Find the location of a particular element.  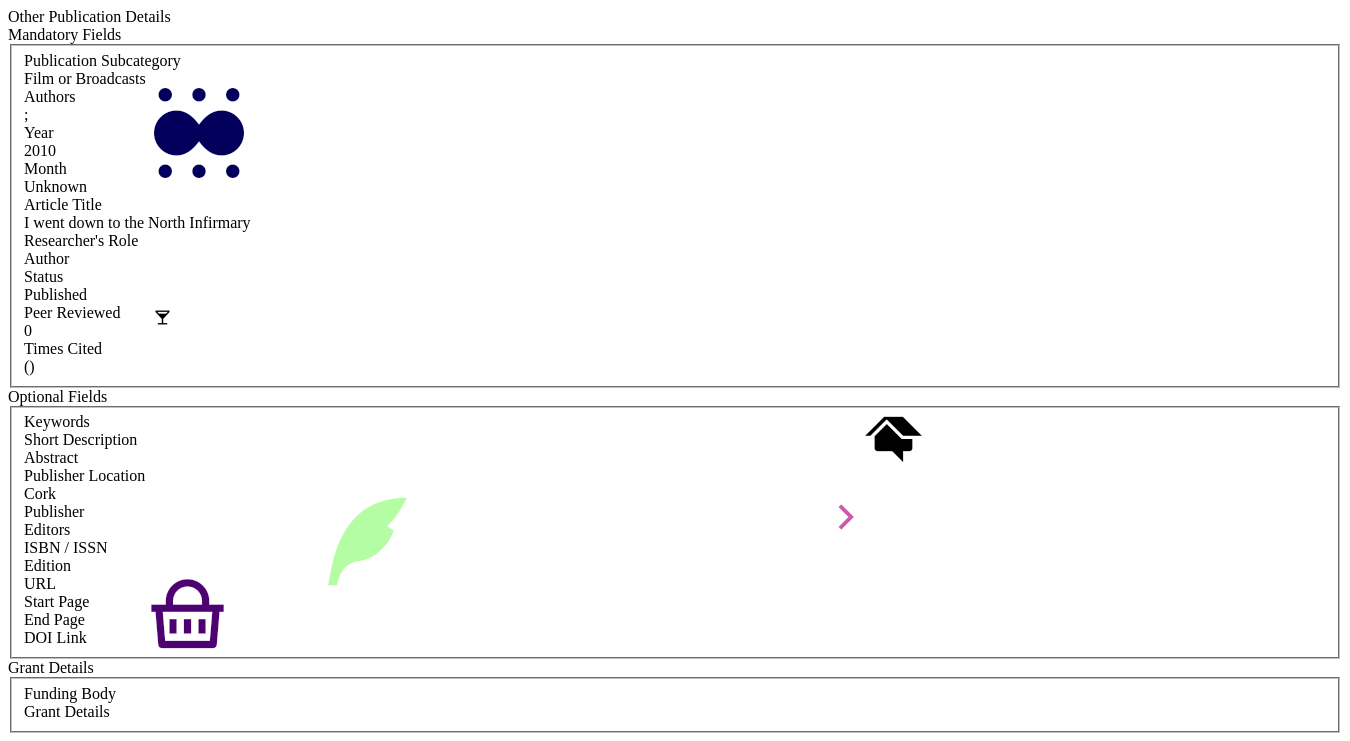

indicates hazy or foggy weather conditions is located at coordinates (199, 133).